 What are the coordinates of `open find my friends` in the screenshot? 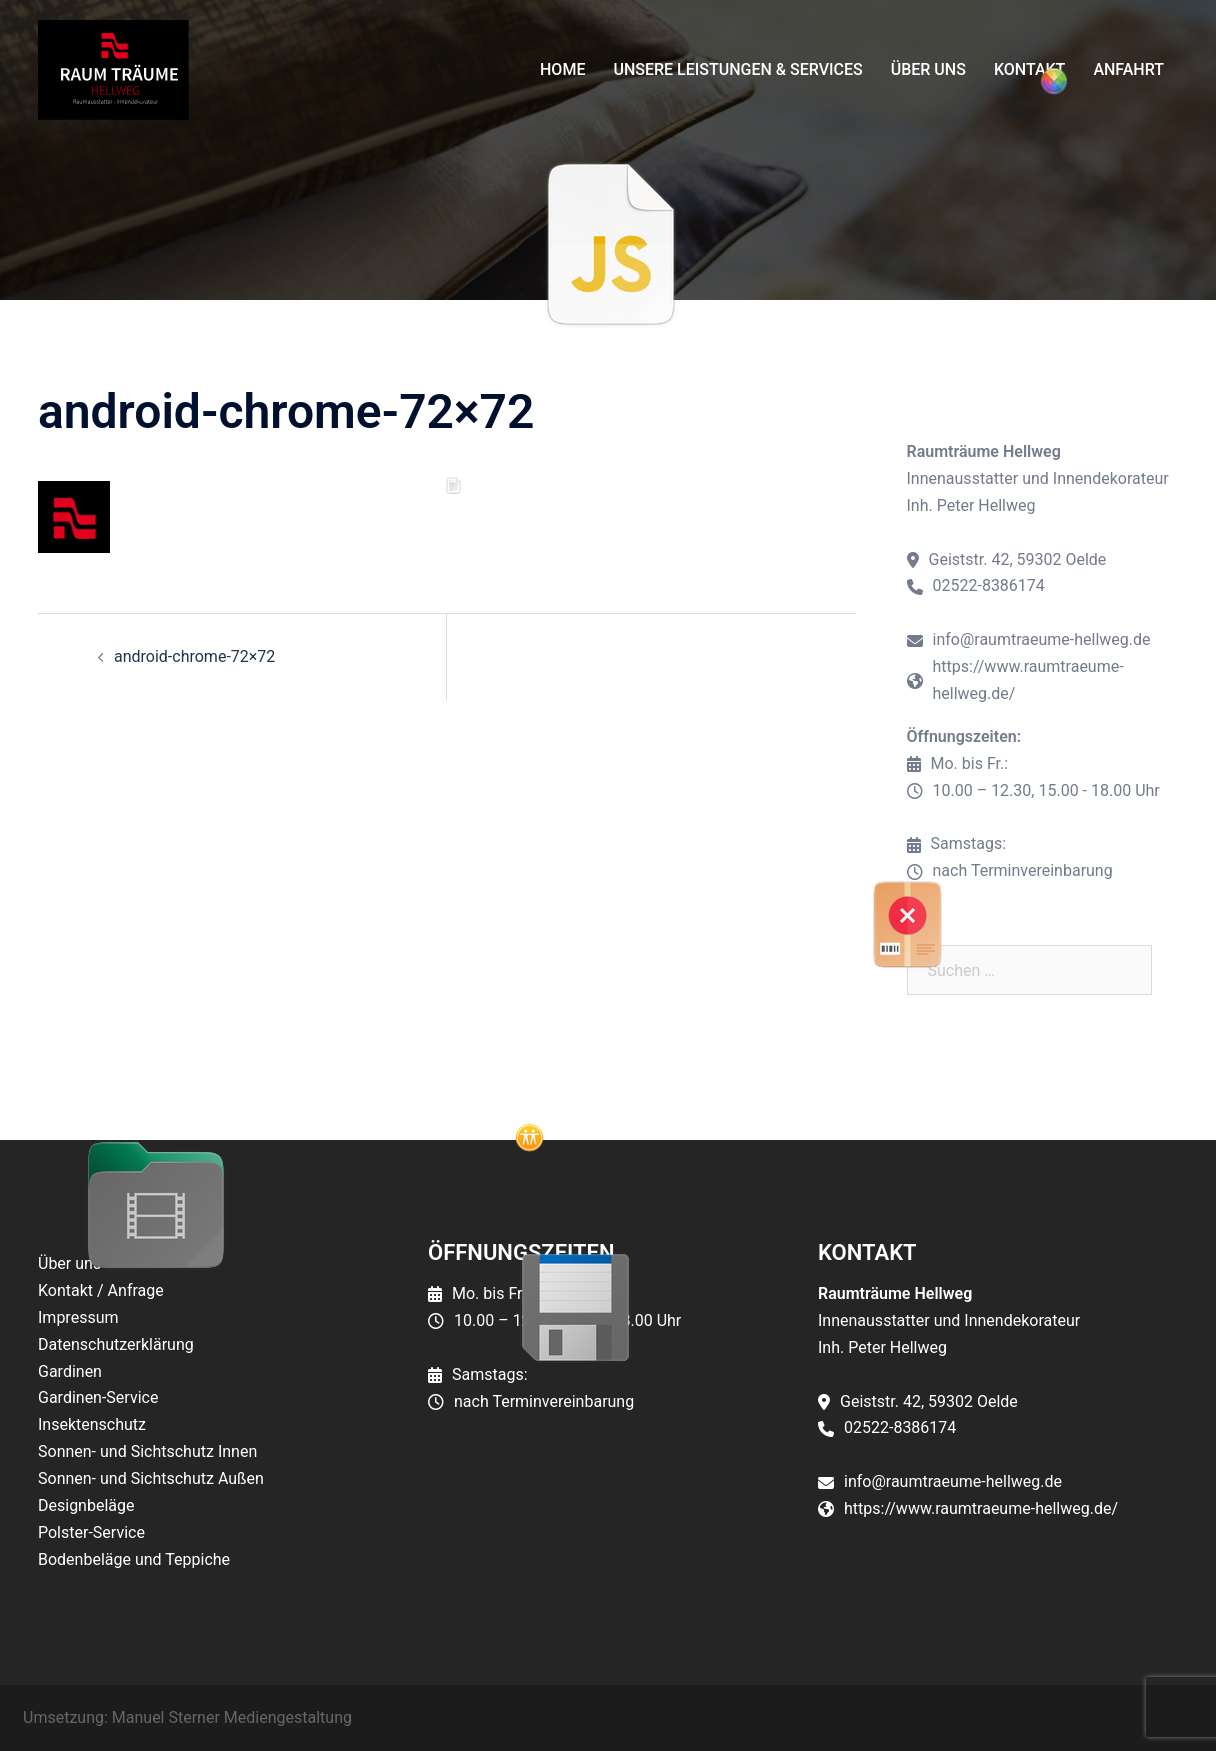 It's located at (529, 1137).